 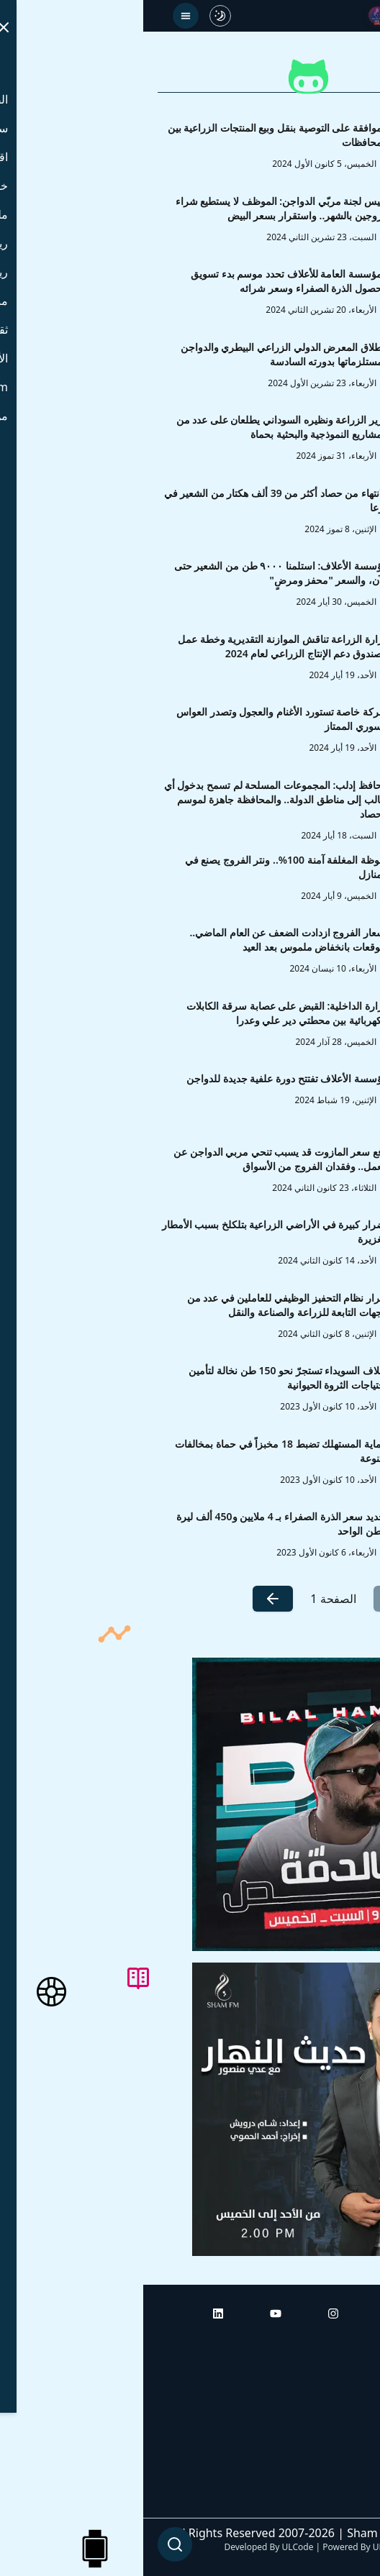 What do you see at coordinates (138, 1978) in the screenshot?
I see `access vocabulary or dictionary features` at bounding box center [138, 1978].